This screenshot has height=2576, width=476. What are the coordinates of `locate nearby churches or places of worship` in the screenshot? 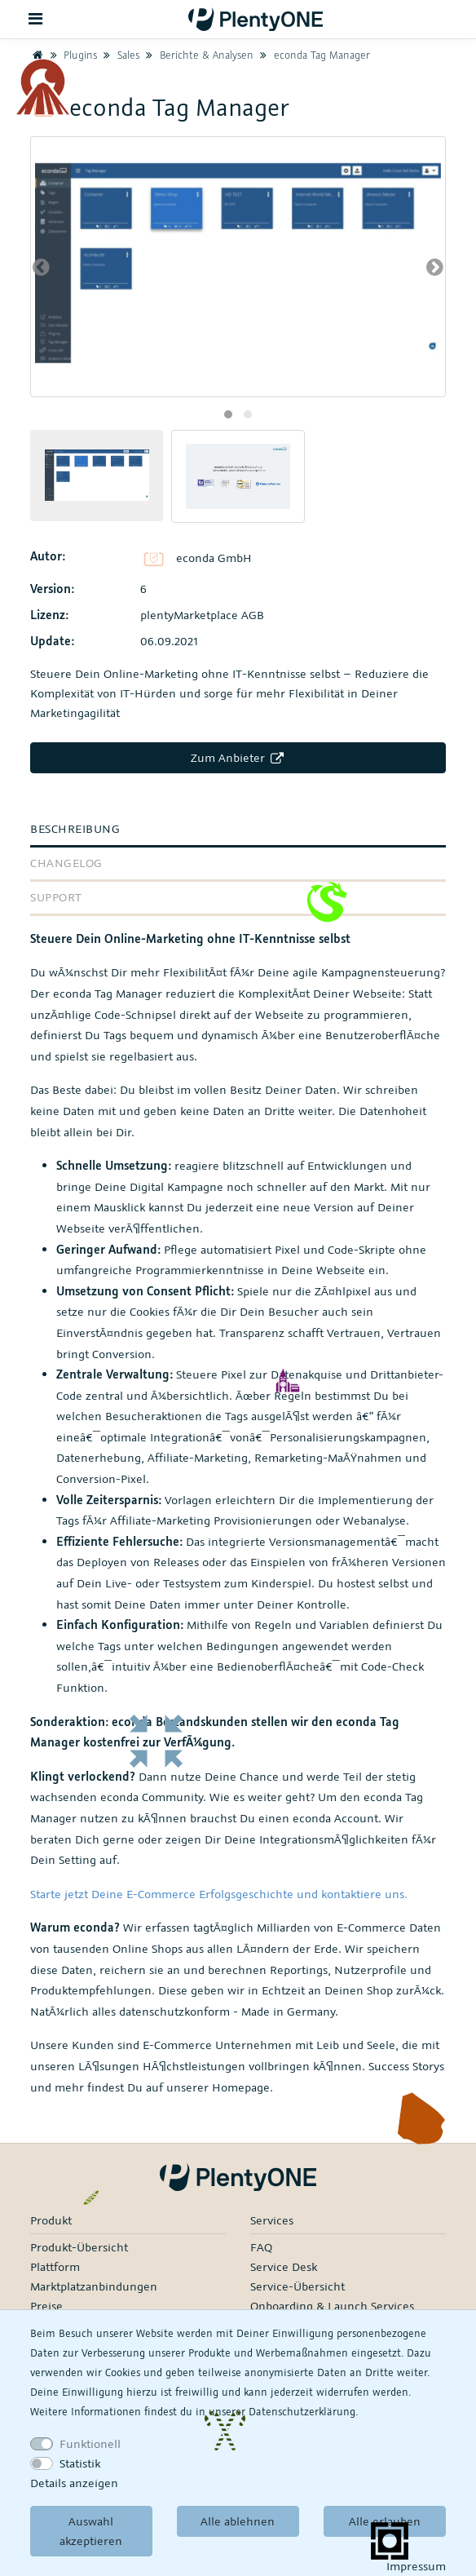 It's located at (288, 1380).